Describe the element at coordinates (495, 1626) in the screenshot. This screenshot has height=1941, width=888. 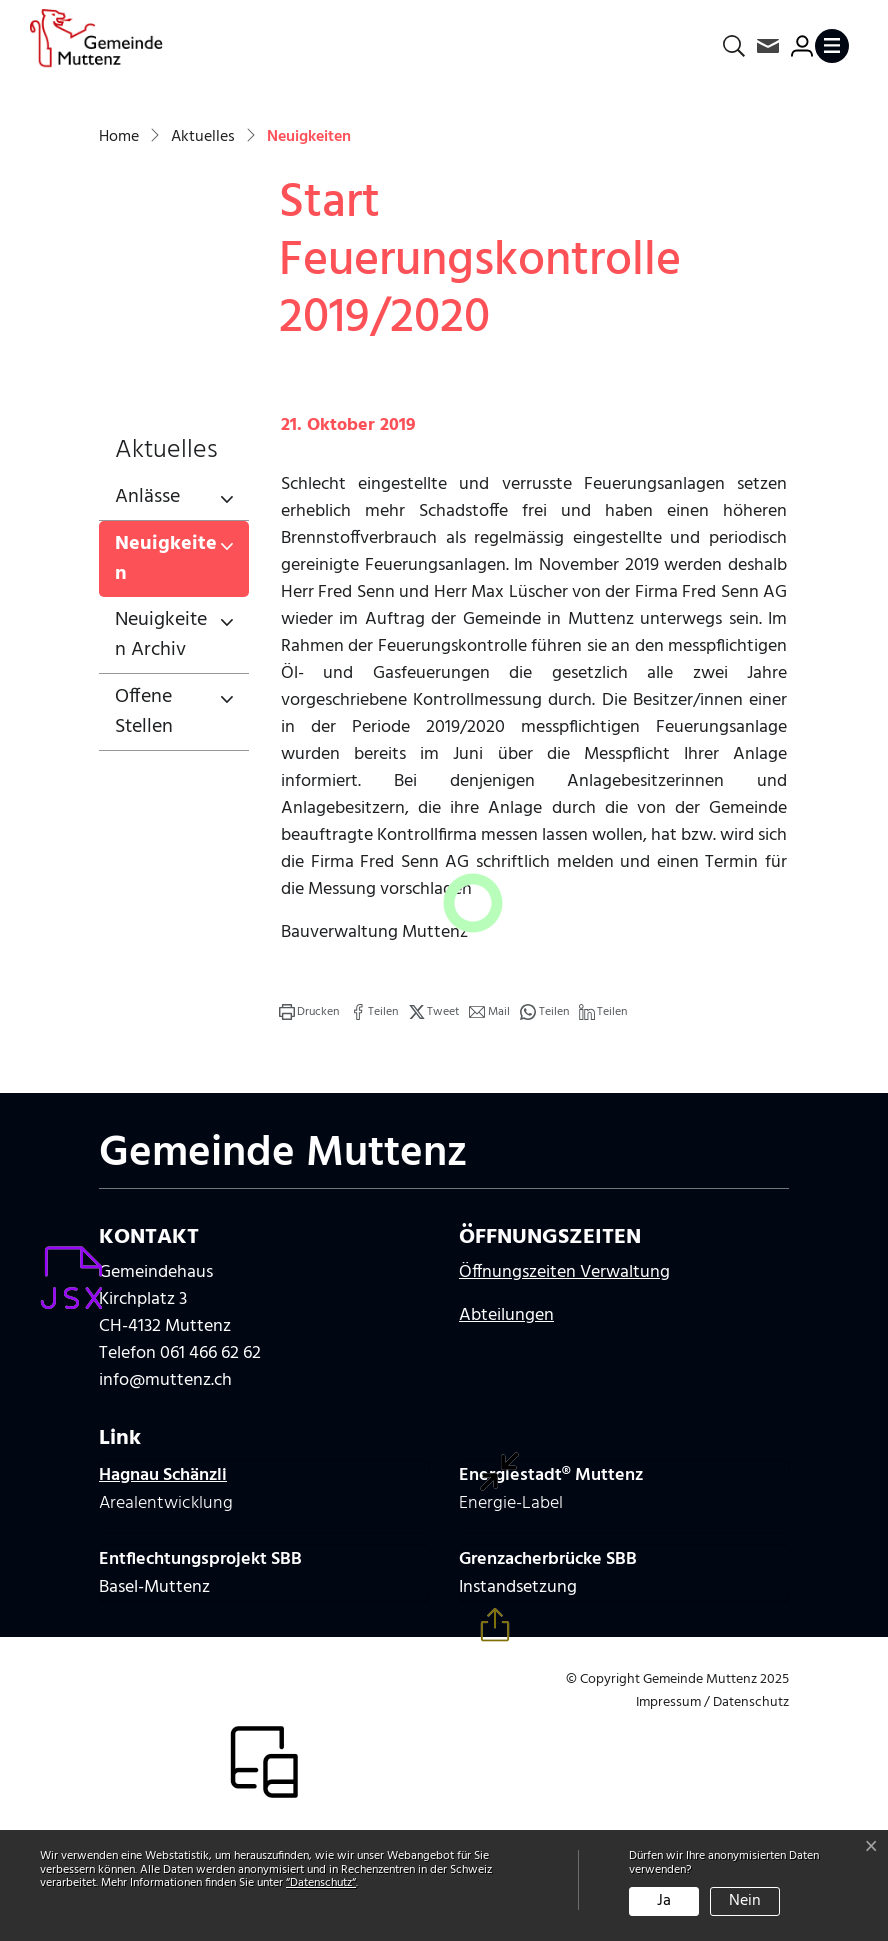
I see `export or share content to another app` at that location.